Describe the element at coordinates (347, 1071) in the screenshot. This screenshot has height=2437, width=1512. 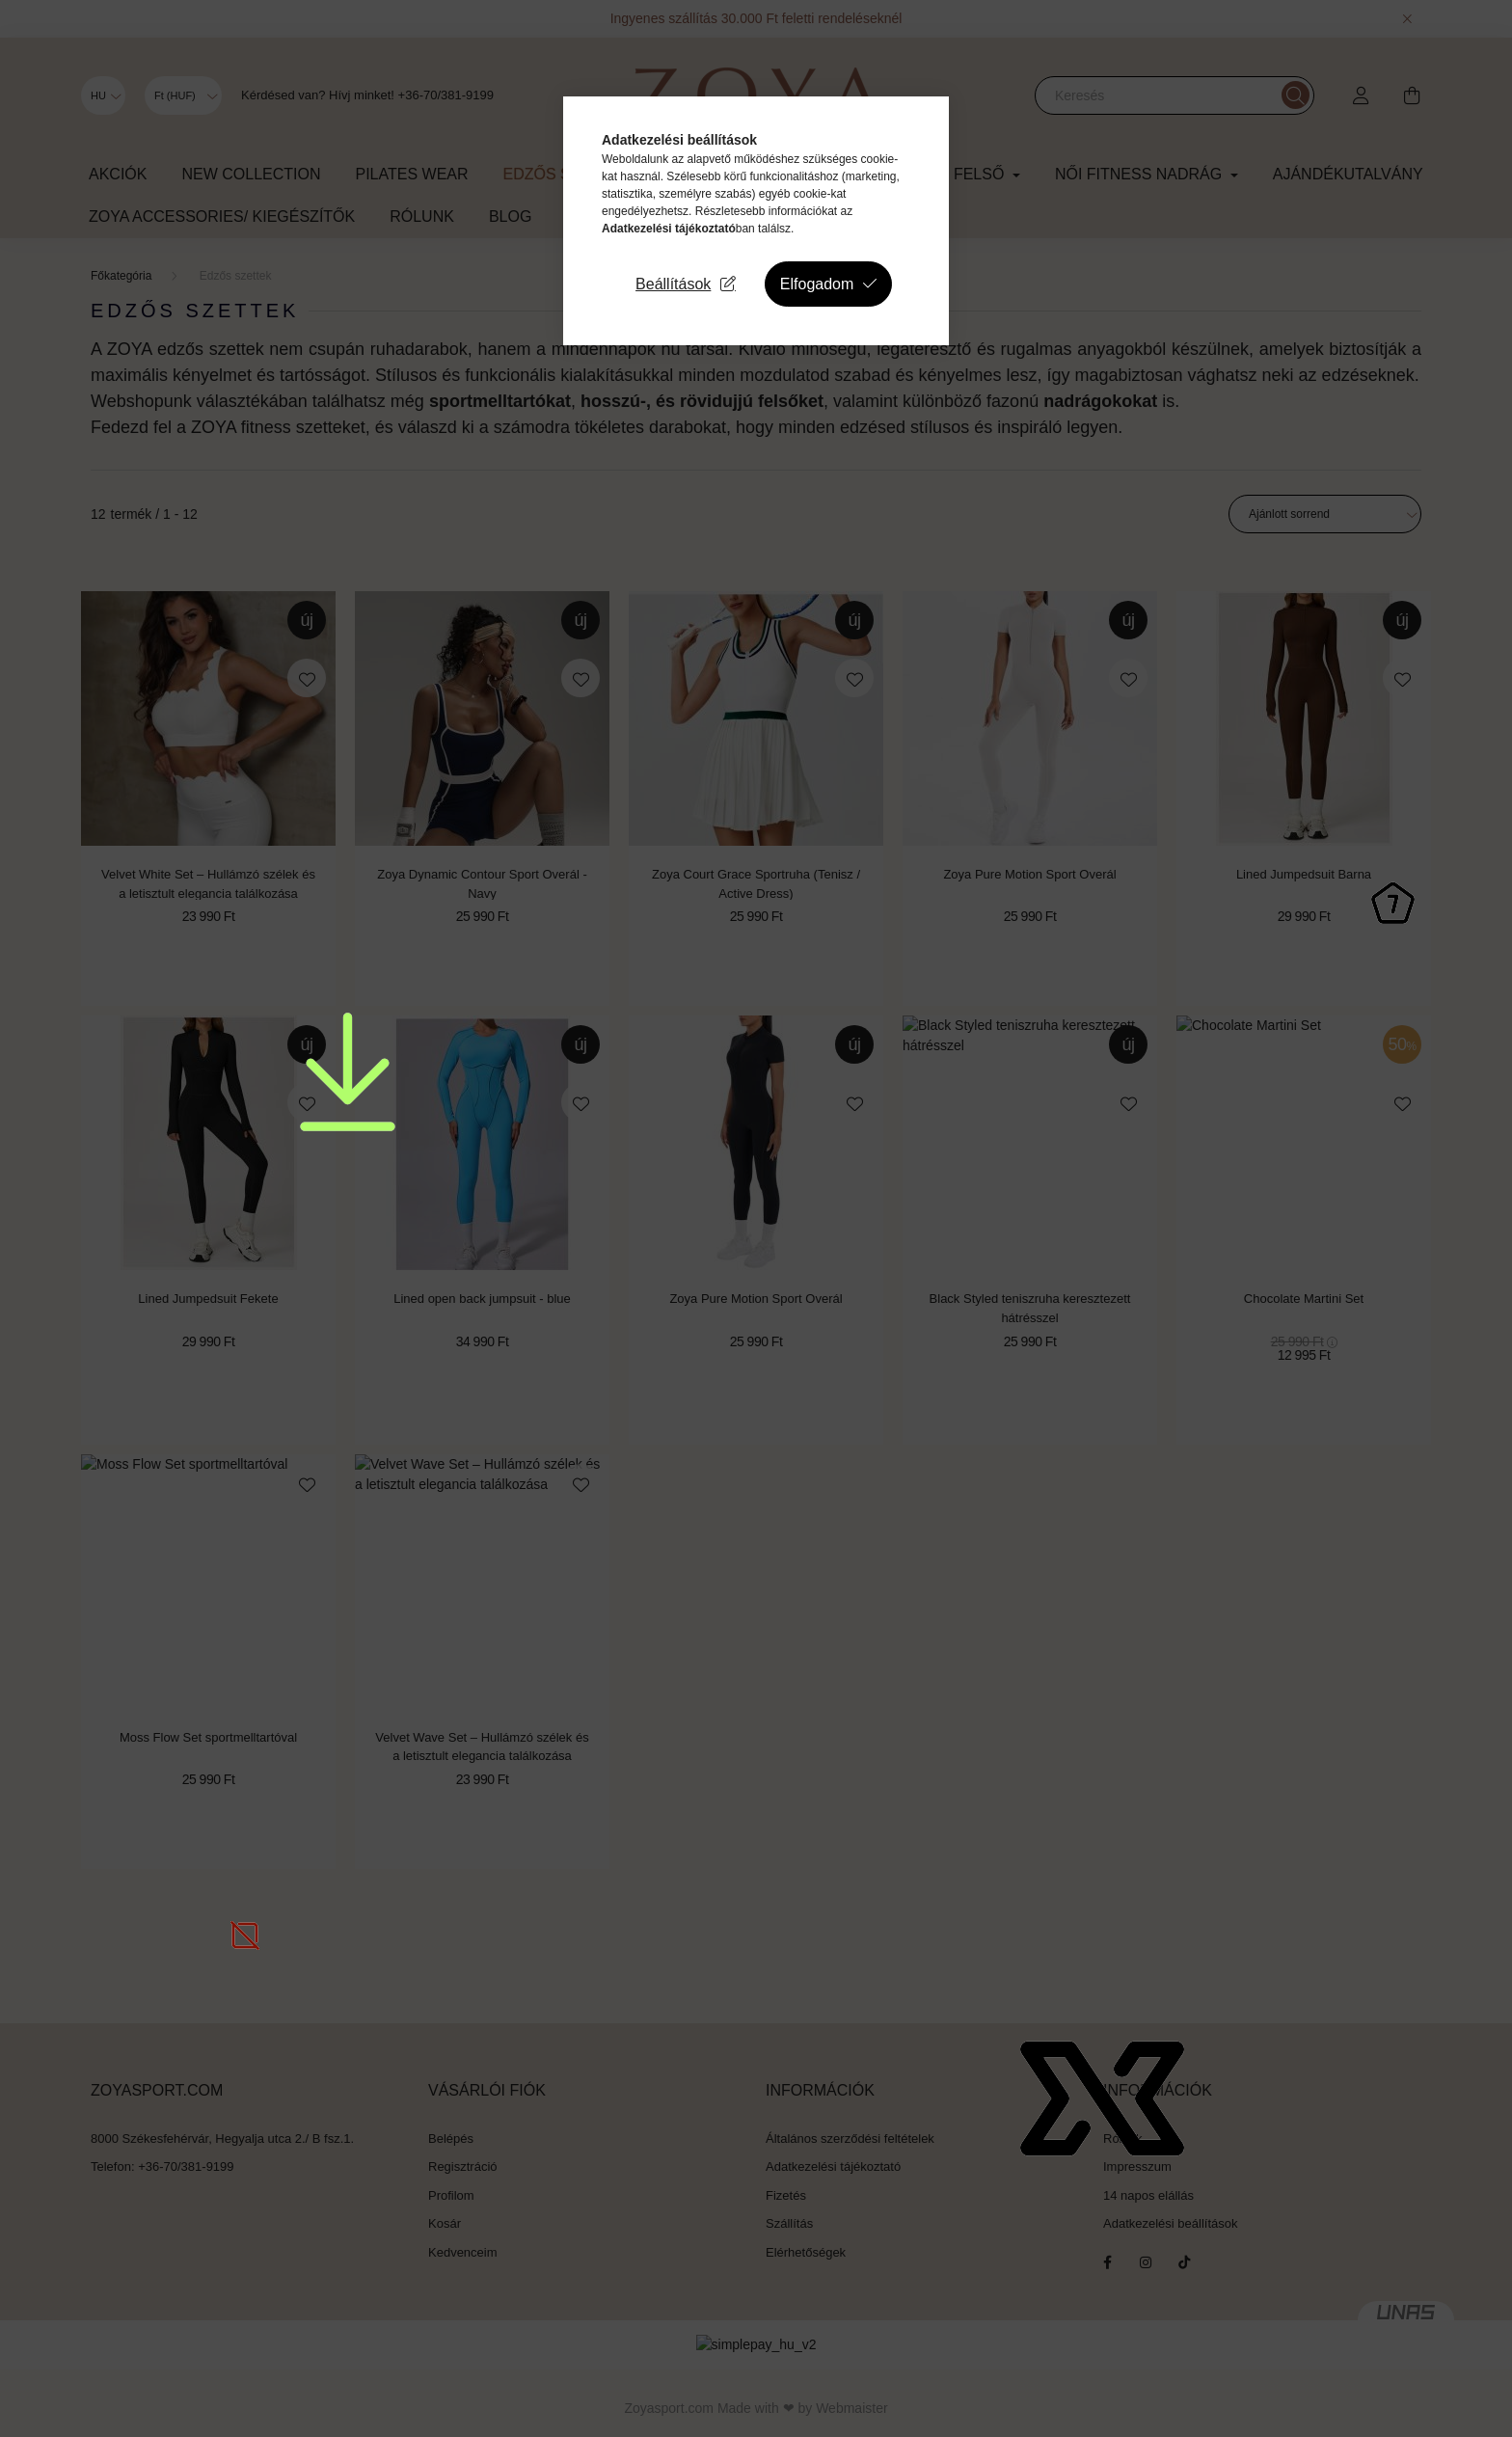
I see `move item to bottom of list` at that location.